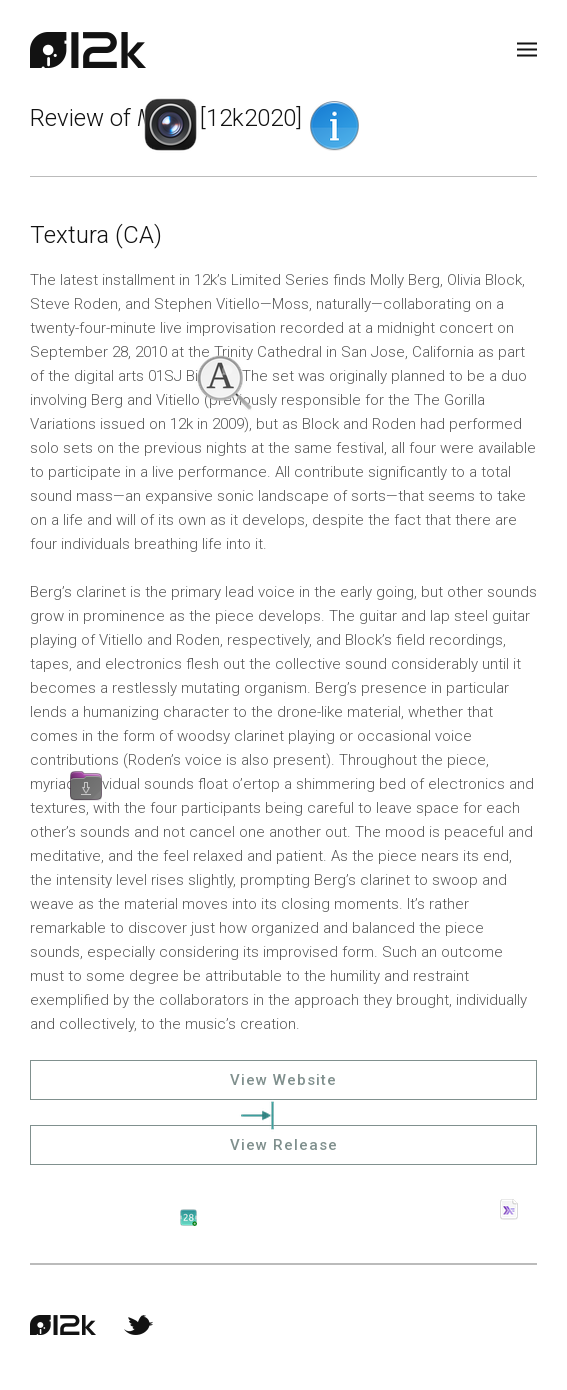 The image size is (567, 1390). What do you see at coordinates (86, 785) in the screenshot?
I see `access your downloads folder` at bounding box center [86, 785].